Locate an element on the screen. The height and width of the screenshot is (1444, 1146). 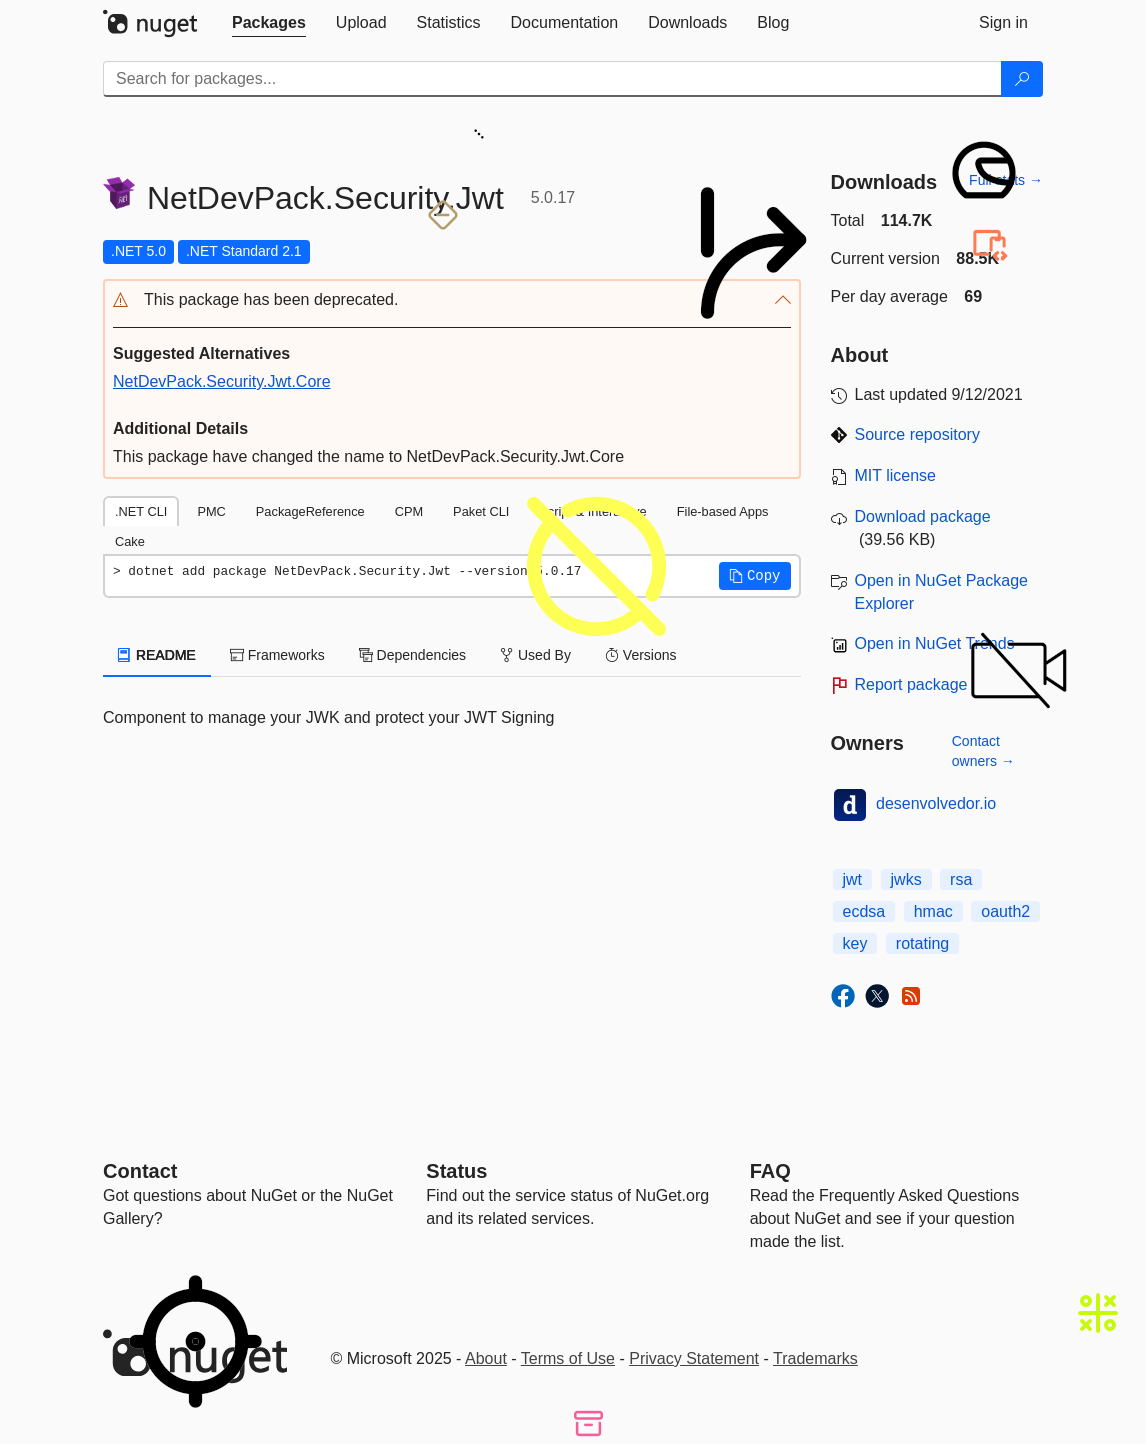
center or focus on current location is located at coordinates (195, 1341).